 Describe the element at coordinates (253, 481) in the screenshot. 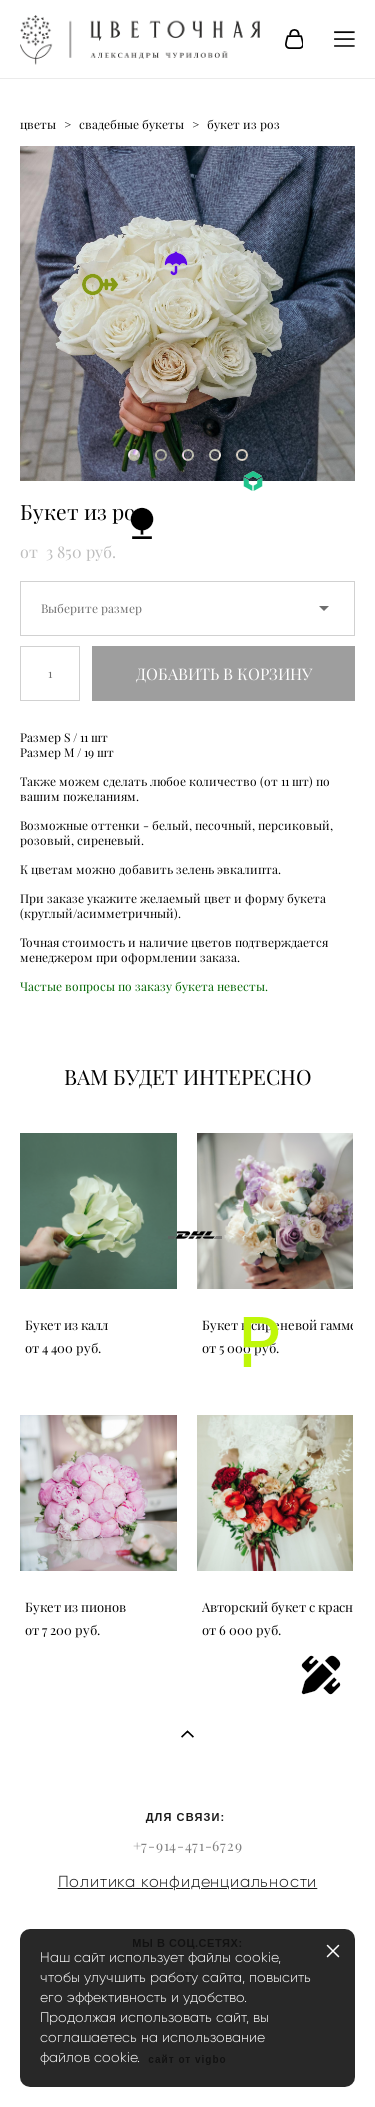

I see `visit builtbybit marketplace` at that location.